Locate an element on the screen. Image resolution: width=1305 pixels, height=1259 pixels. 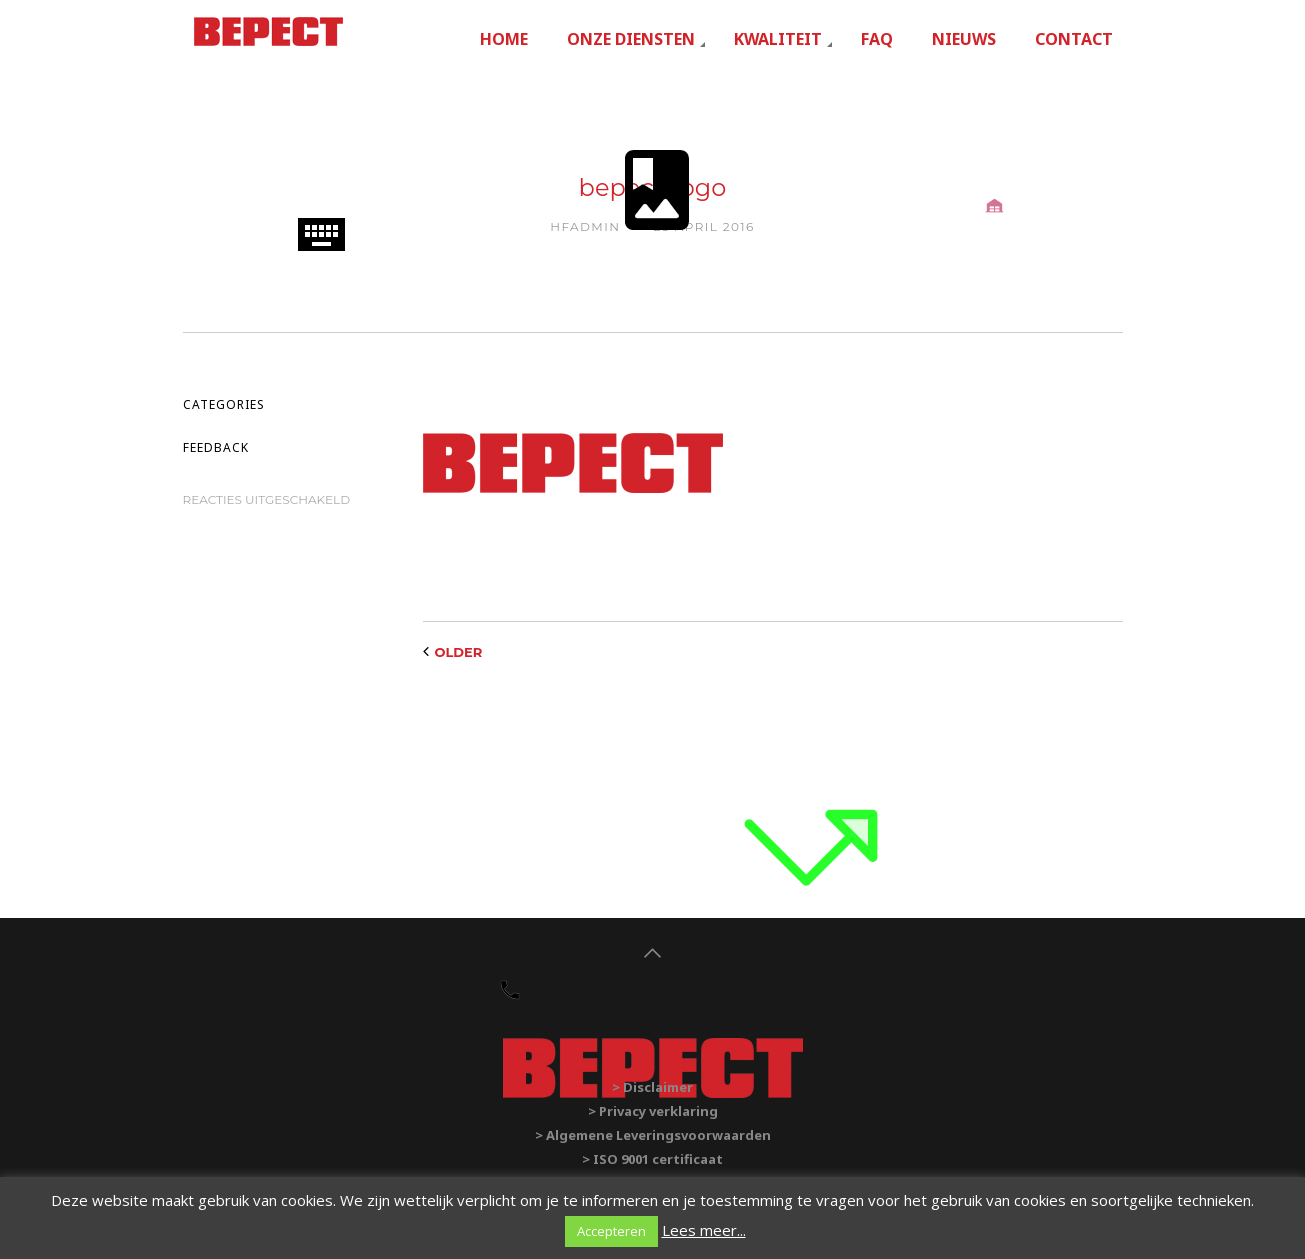
access garage or parking settings is located at coordinates (994, 206).